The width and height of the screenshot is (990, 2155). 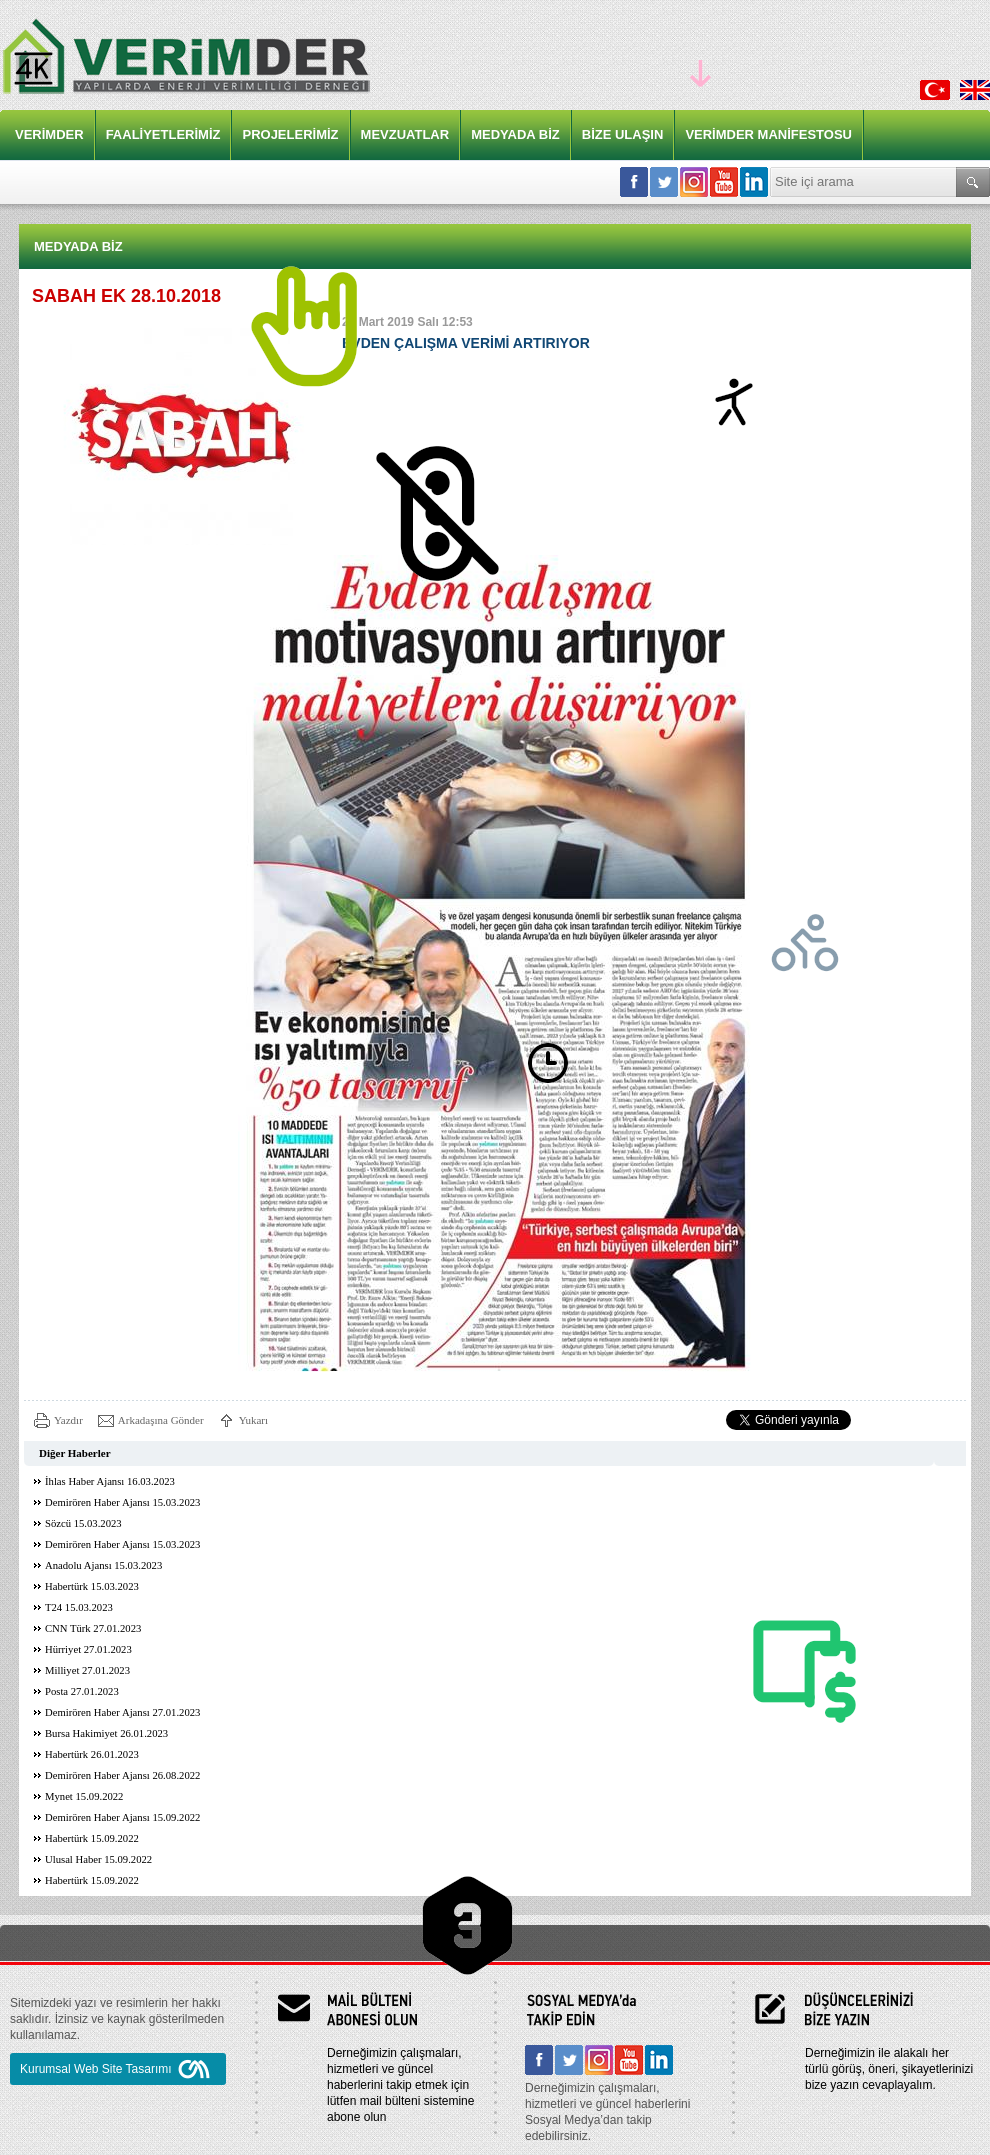 I want to click on access cycling or bike-related features, so click(x=805, y=945).